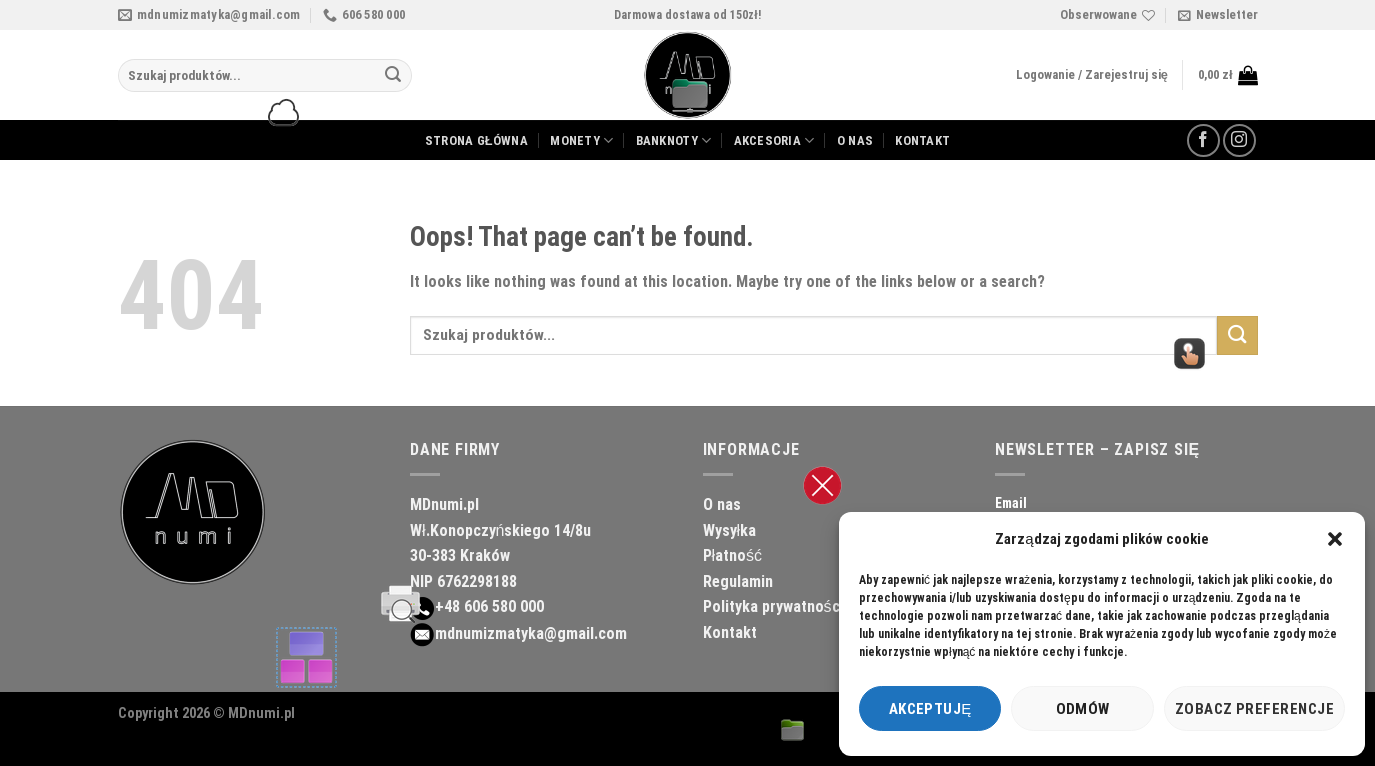 The height and width of the screenshot is (766, 1375). Describe the element at coordinates (306, 657) in the screenshot. I see `select all items in the current view` at that location.